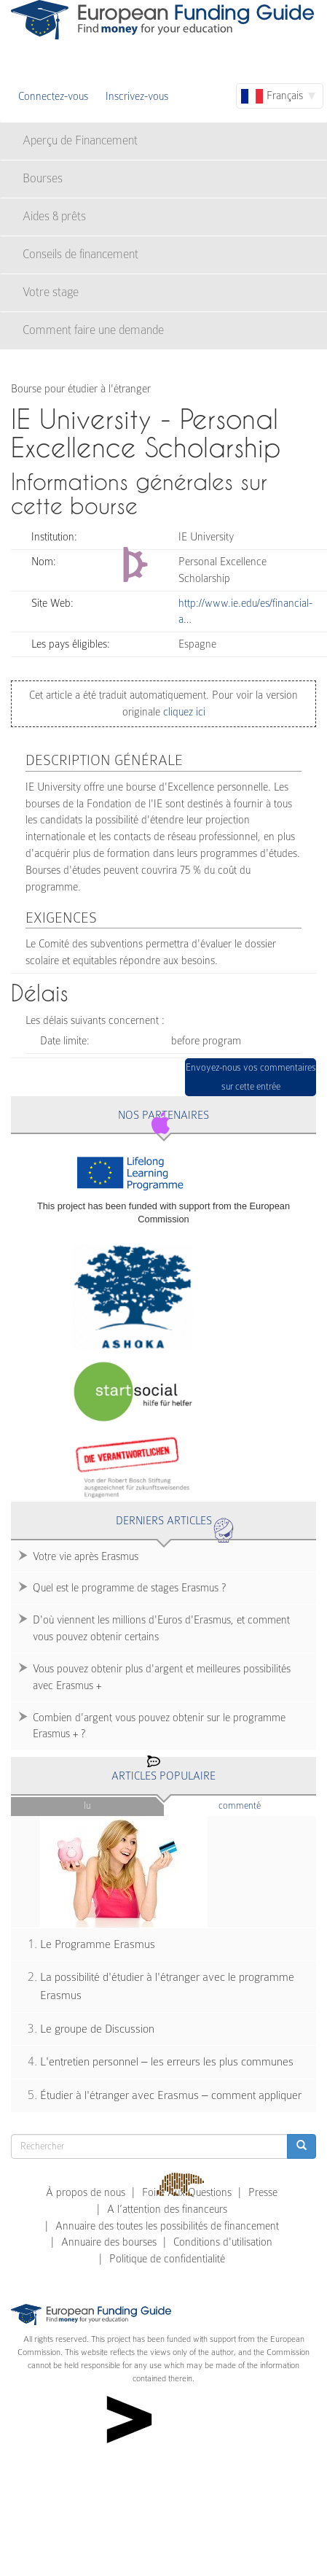 Image resolution: width=327 pixels, height=2576 pixels. I want to click on polars data library branding, so click(181, 2184).